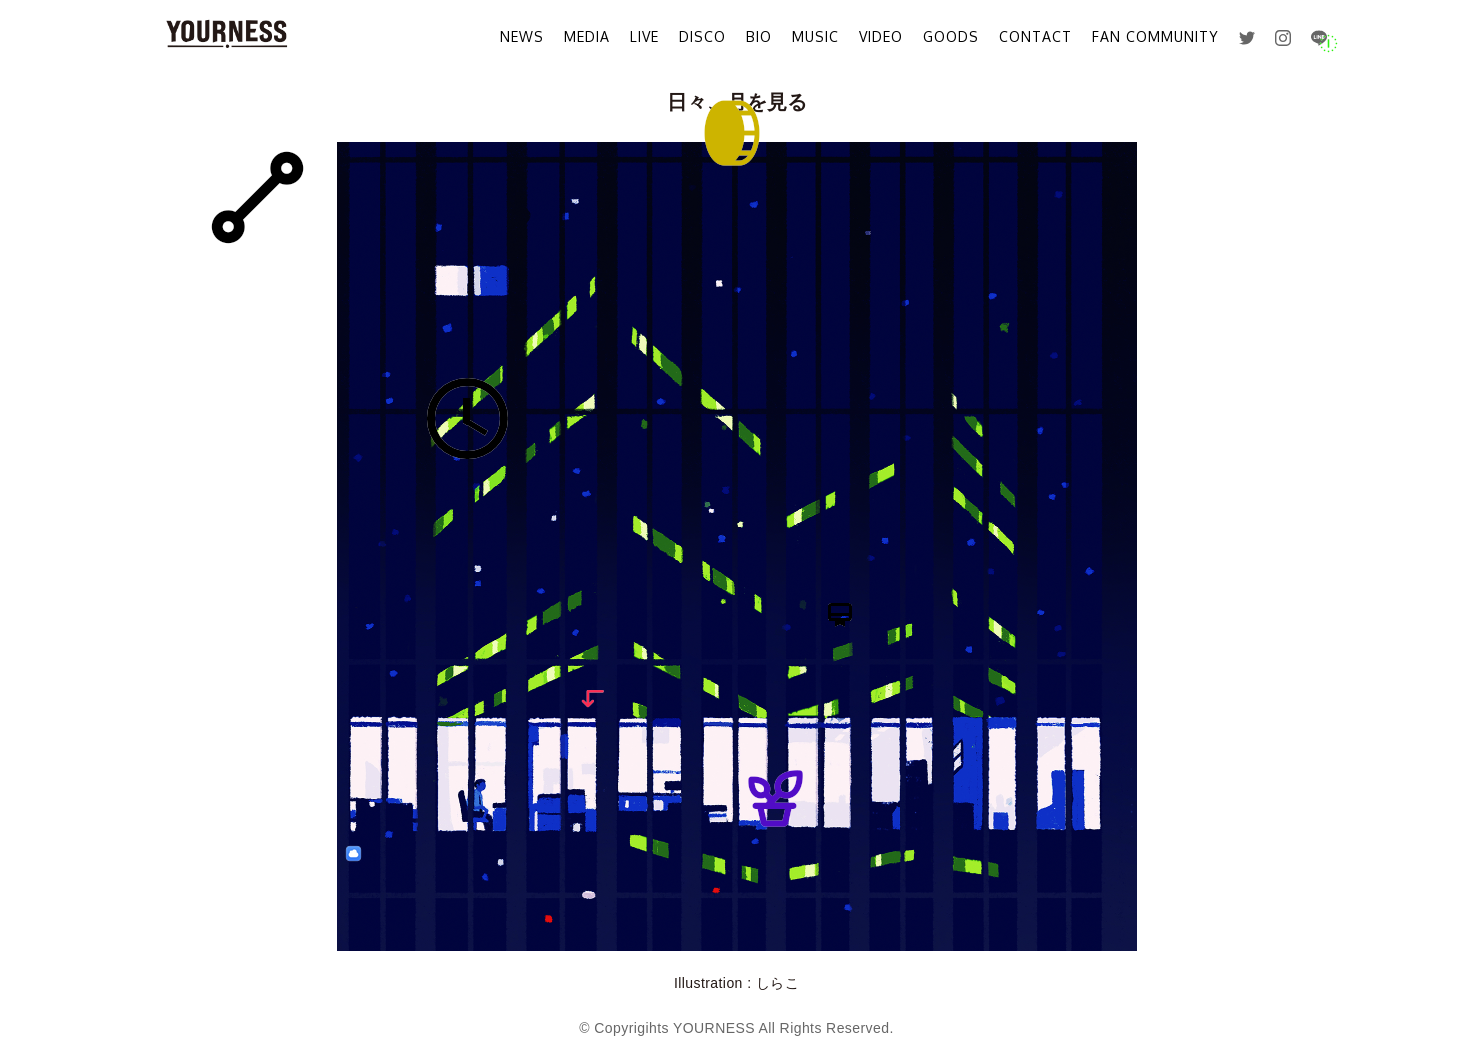  What do you see at coordinates (774, 798) in the screenshot?
I see `access plant care or gardening features` at bounding box center [774, 798].